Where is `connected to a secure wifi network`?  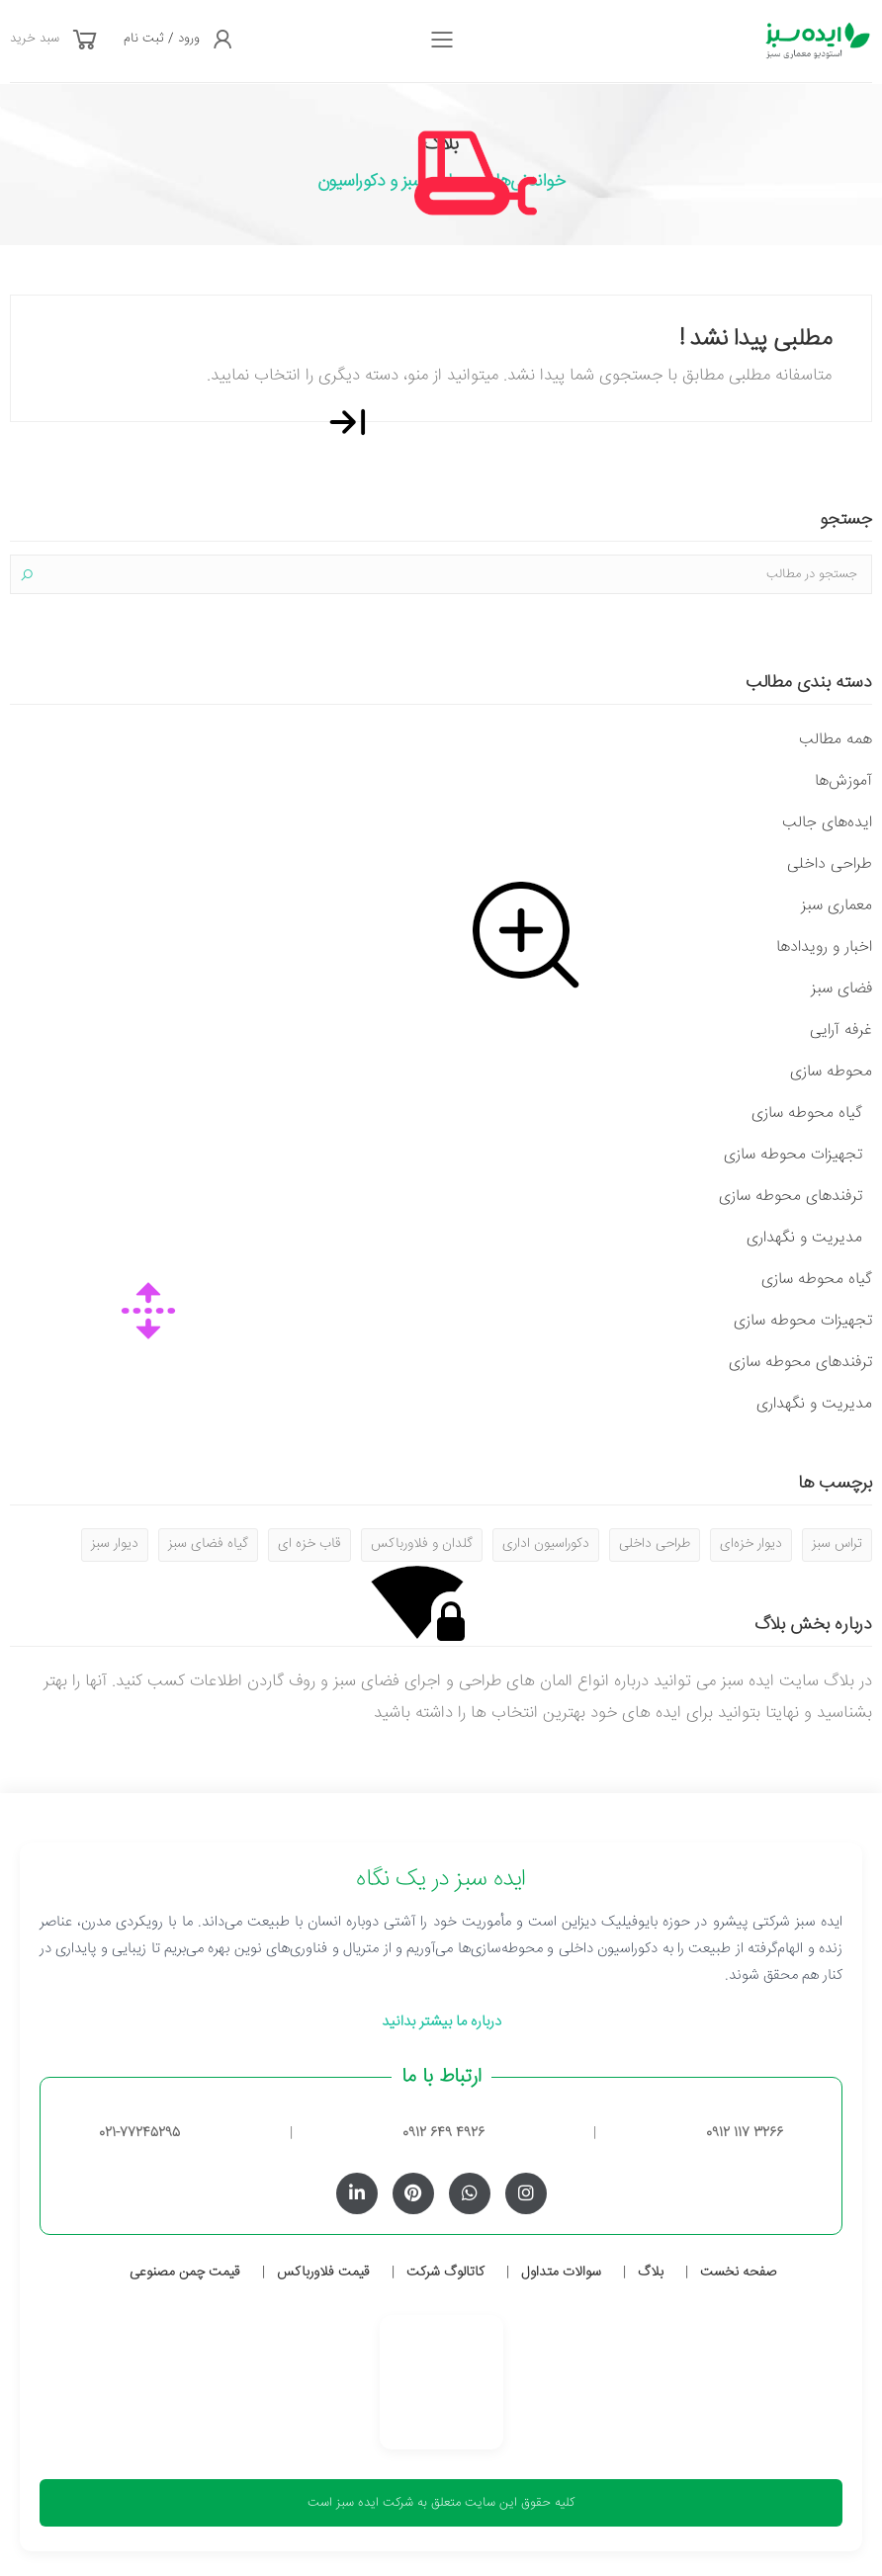
connected to a secure wifi network is located at coordinates (417, 1601).